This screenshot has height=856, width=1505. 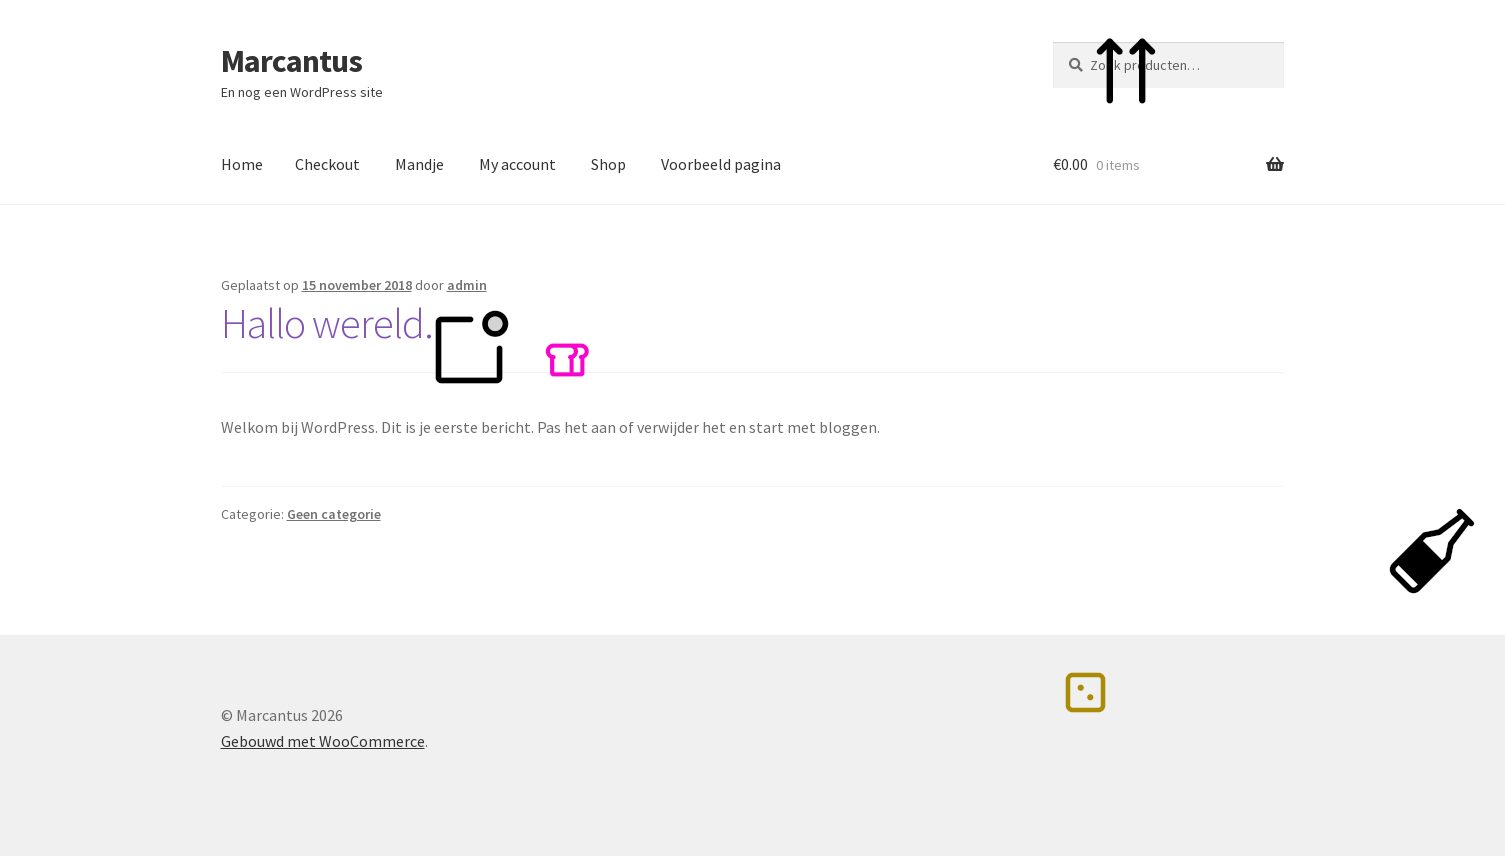 What do you see at coordinates (1085, 692) in the screenshot?
I see `roll dice or generate random number` at bounding box center [1085, 692].